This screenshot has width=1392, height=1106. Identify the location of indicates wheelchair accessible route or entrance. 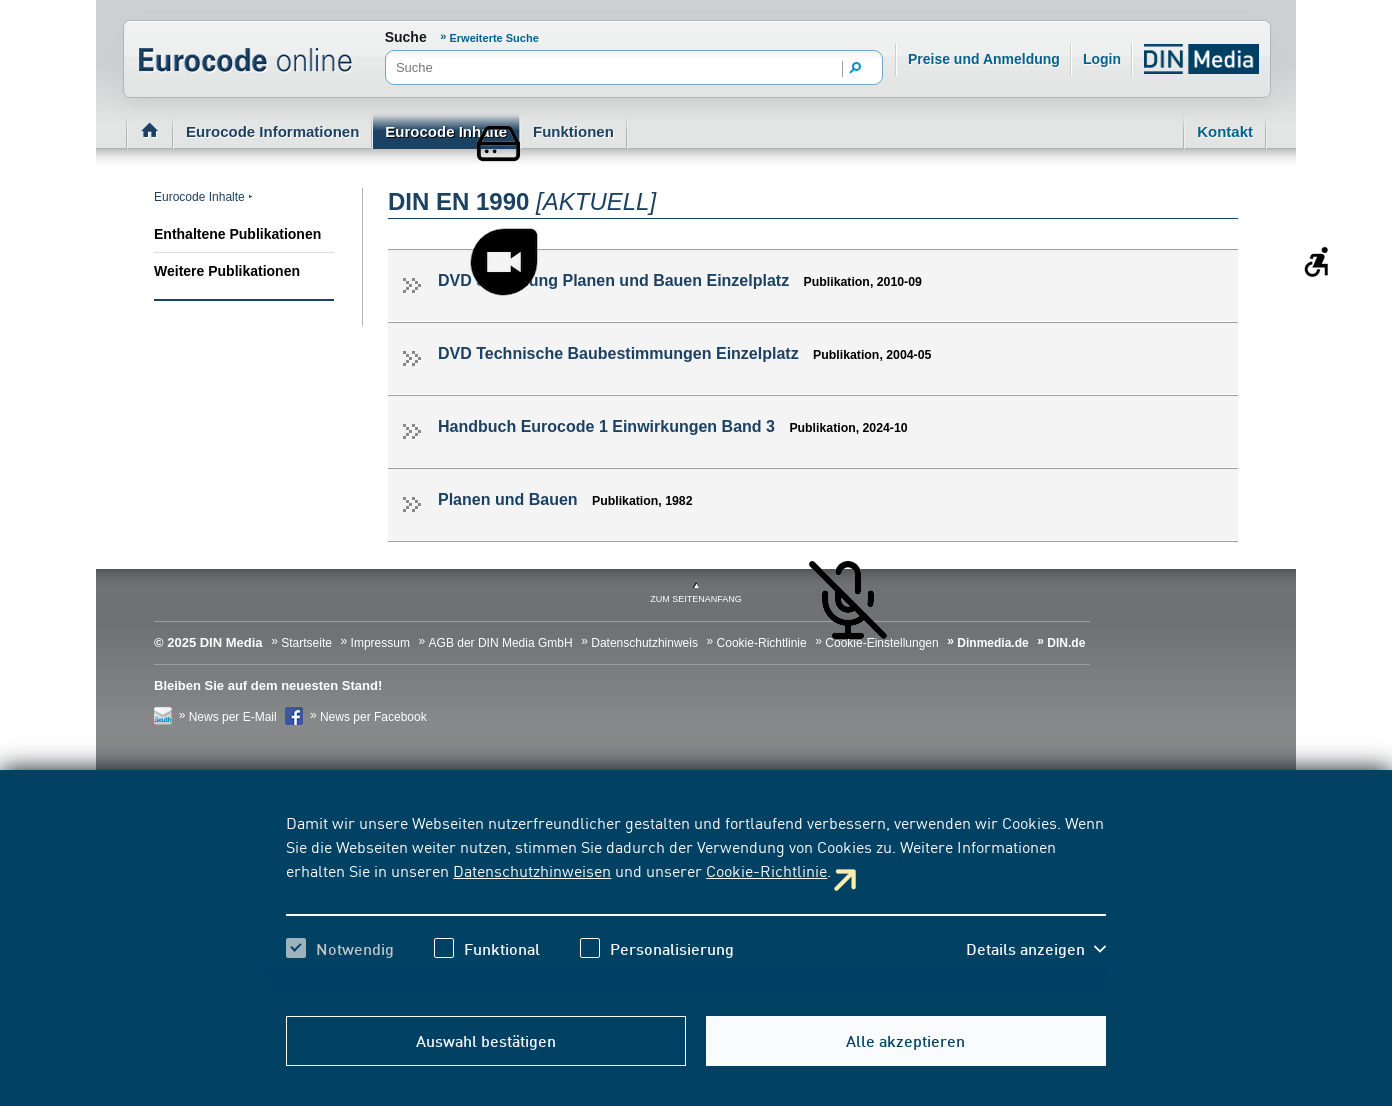
(1315, 261).